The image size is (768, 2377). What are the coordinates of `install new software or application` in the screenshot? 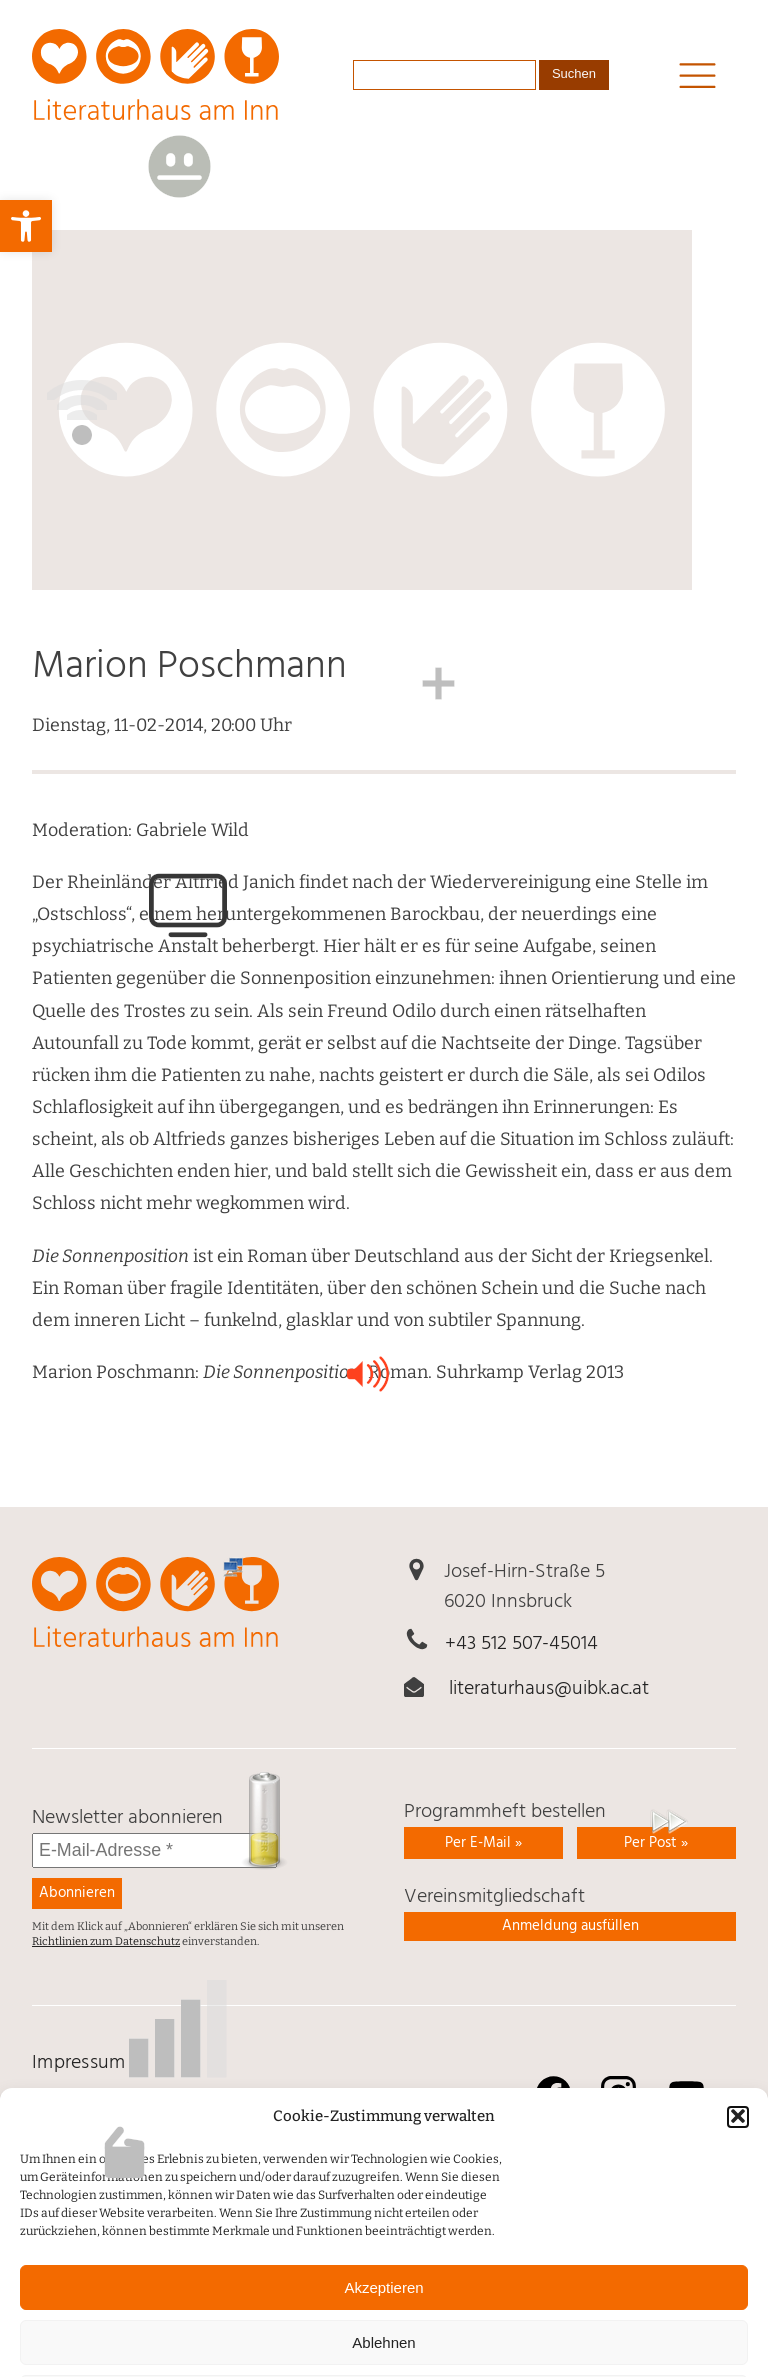 It's located at (124, 2146).